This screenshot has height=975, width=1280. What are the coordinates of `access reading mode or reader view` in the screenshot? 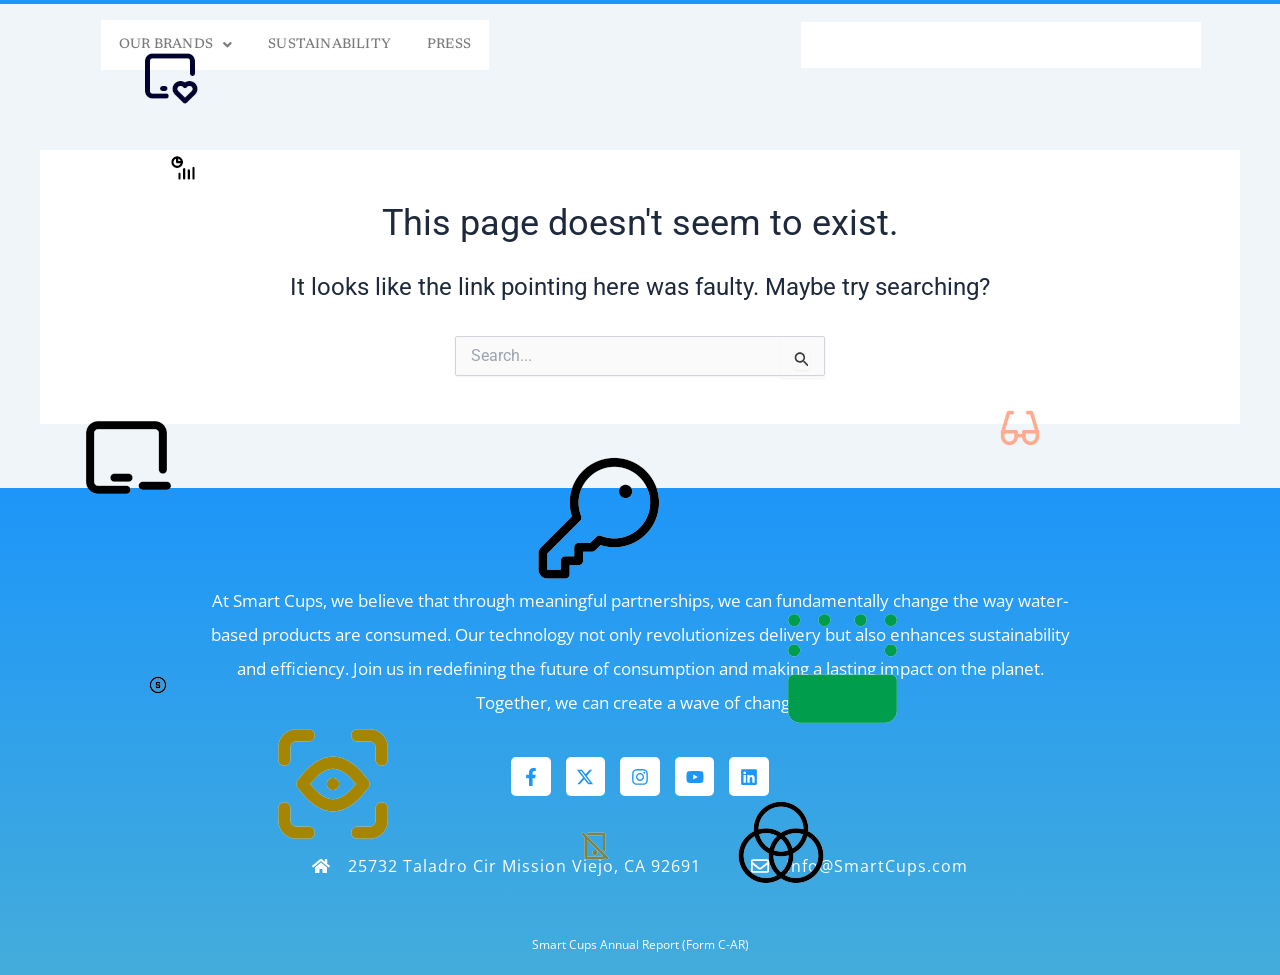 It's located at (1020, 428).